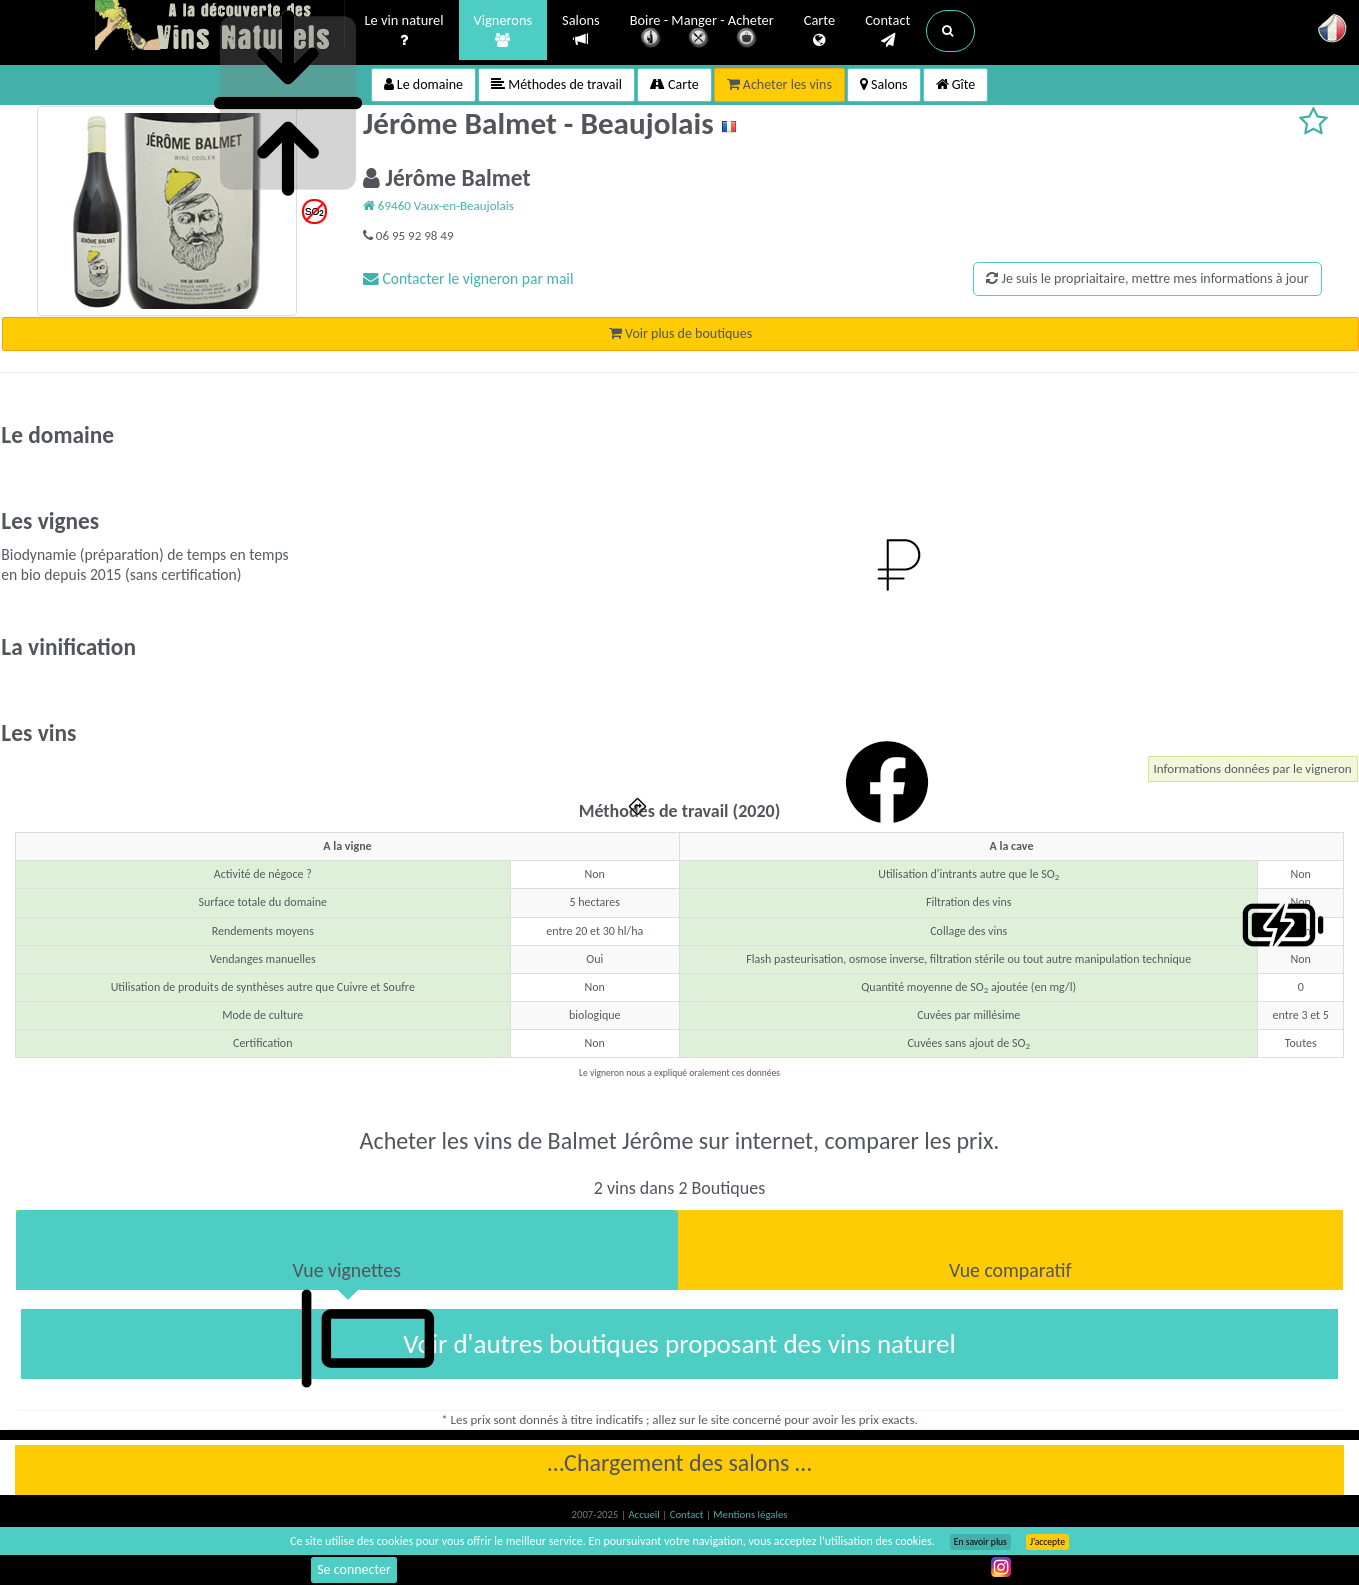 This screenshot has width=1359, height=1585. Describe the element at coordinates (899, 565) in the screenshot. I see `indicates Russian ruble currency` at that location.